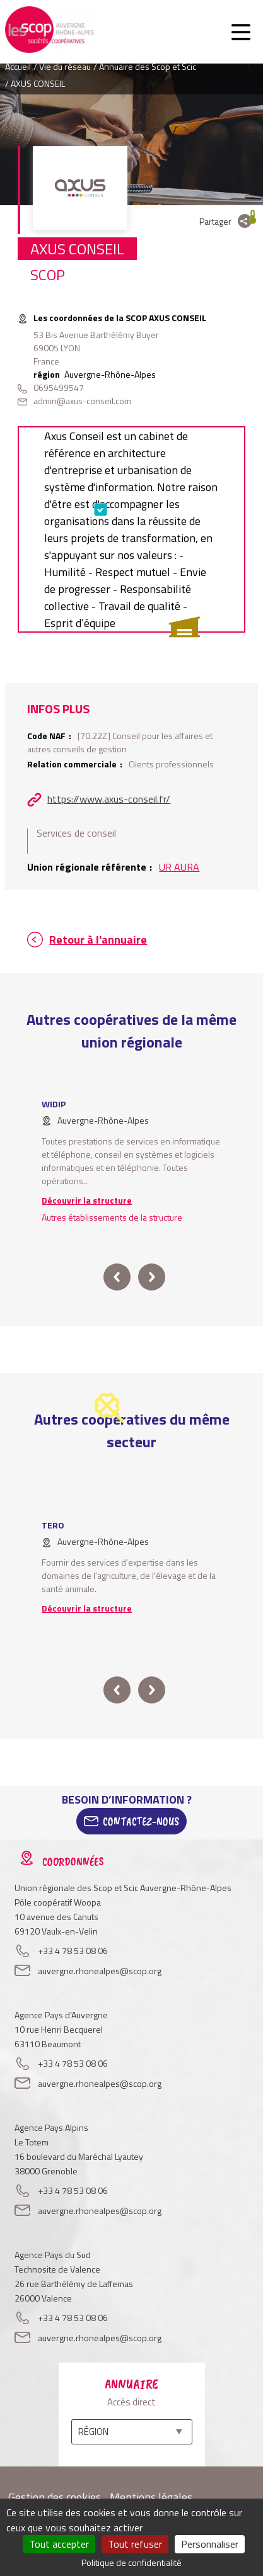  I want to click on access warehouse or storage inventory, so click(184, 628).